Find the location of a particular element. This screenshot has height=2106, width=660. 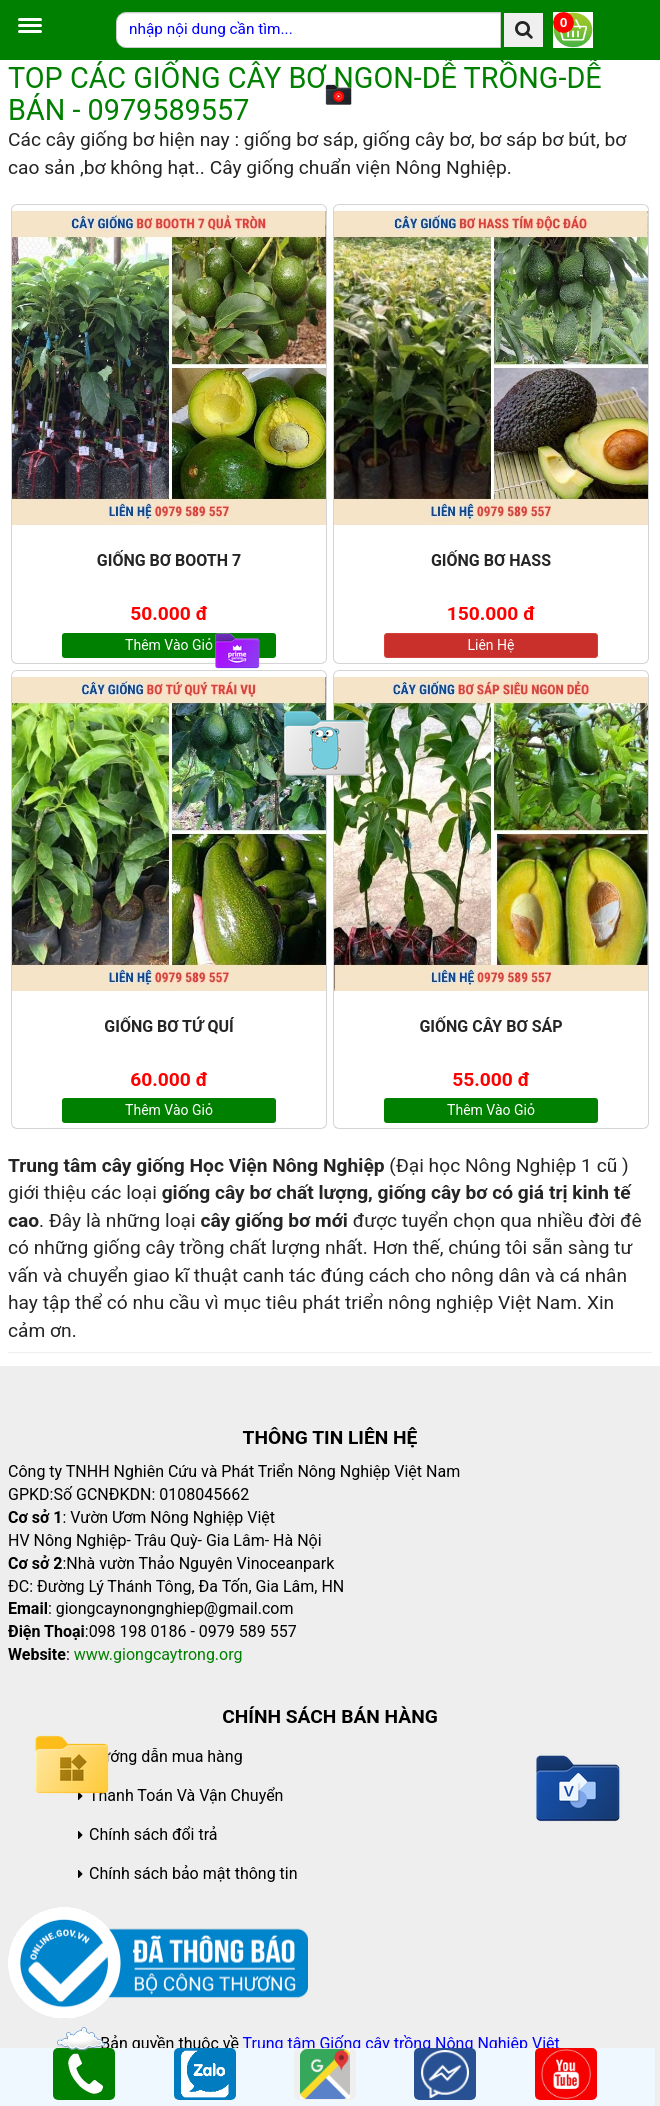

open folder containing Go programming files is located at coordinates (324, 745).